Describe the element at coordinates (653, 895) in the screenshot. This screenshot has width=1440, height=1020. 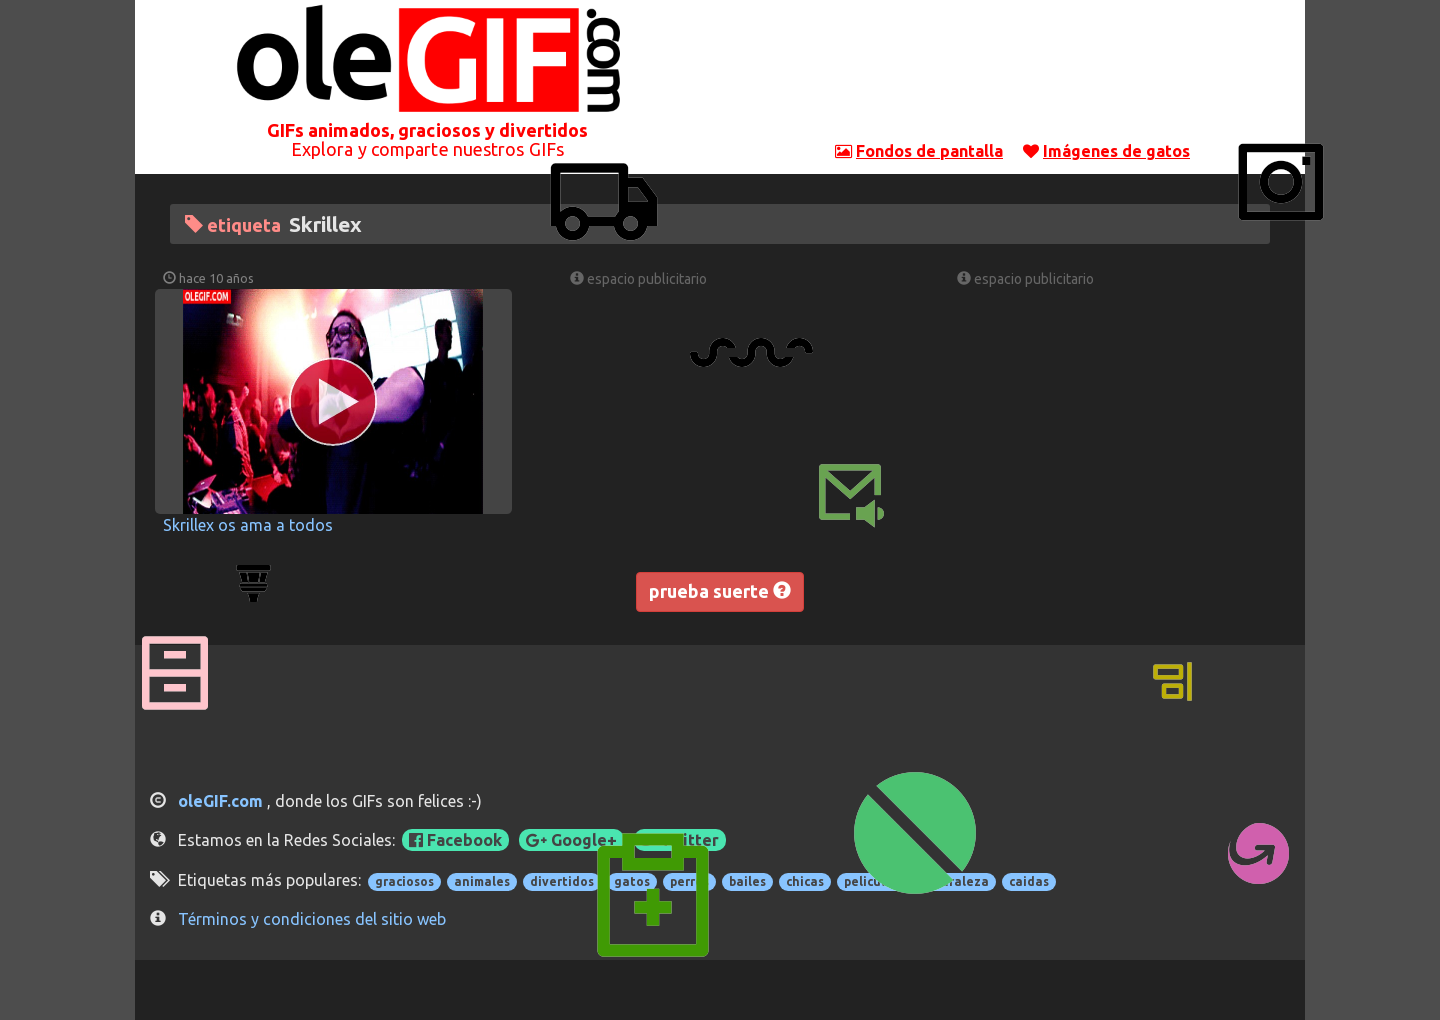
I see `view medical records or health dossier` at that location.